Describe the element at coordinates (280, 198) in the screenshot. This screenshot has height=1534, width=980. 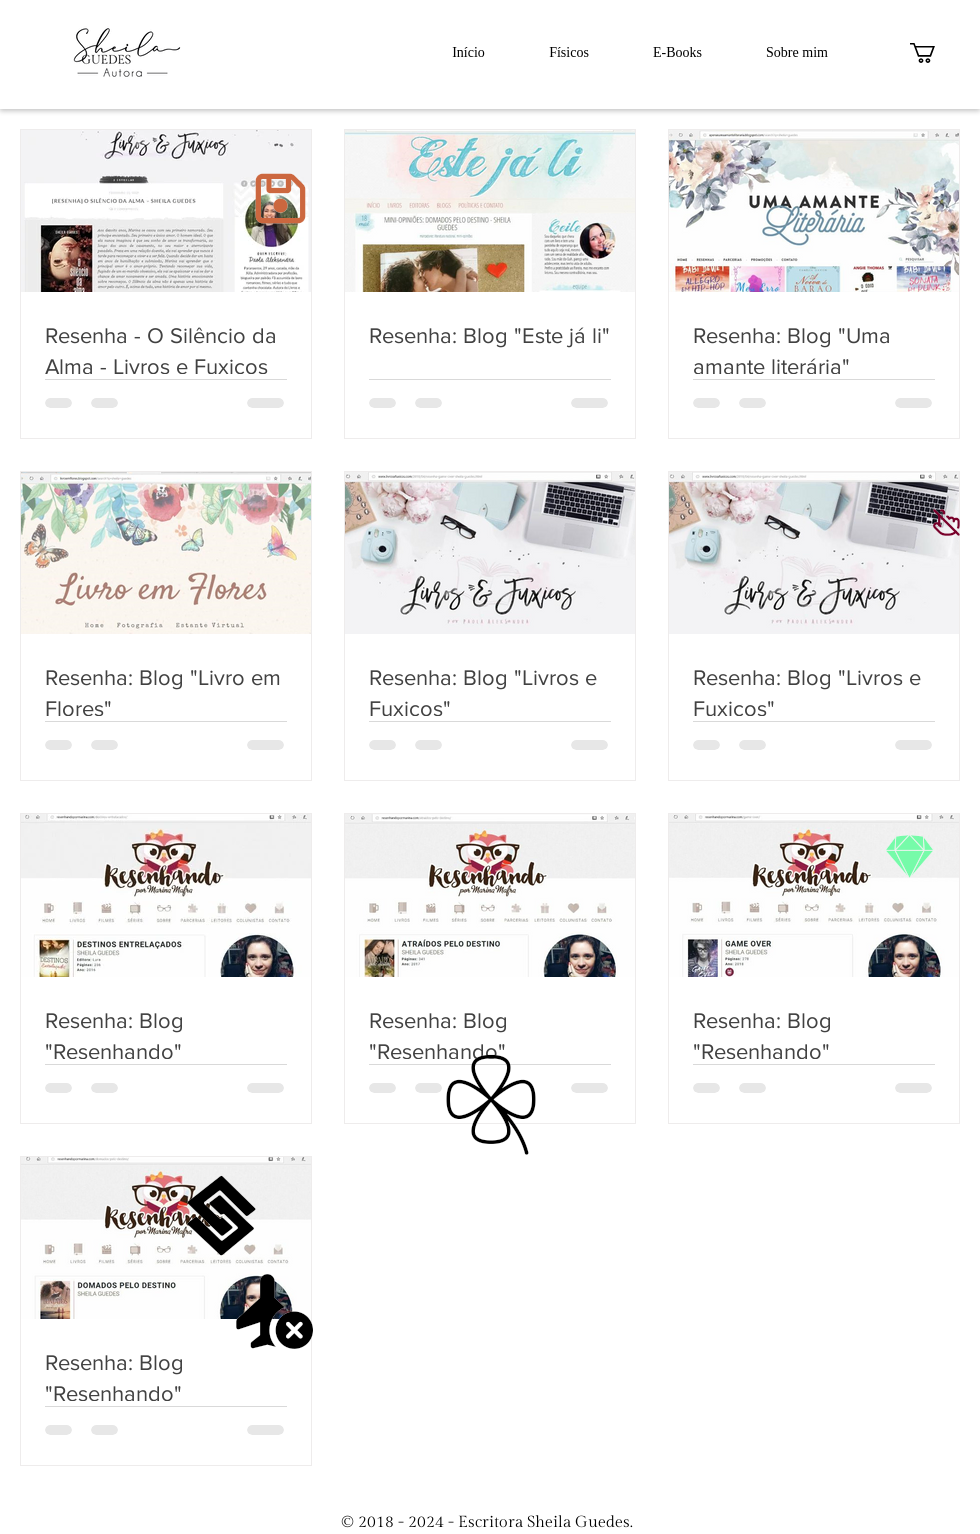
I see `save current file or document` at that location.